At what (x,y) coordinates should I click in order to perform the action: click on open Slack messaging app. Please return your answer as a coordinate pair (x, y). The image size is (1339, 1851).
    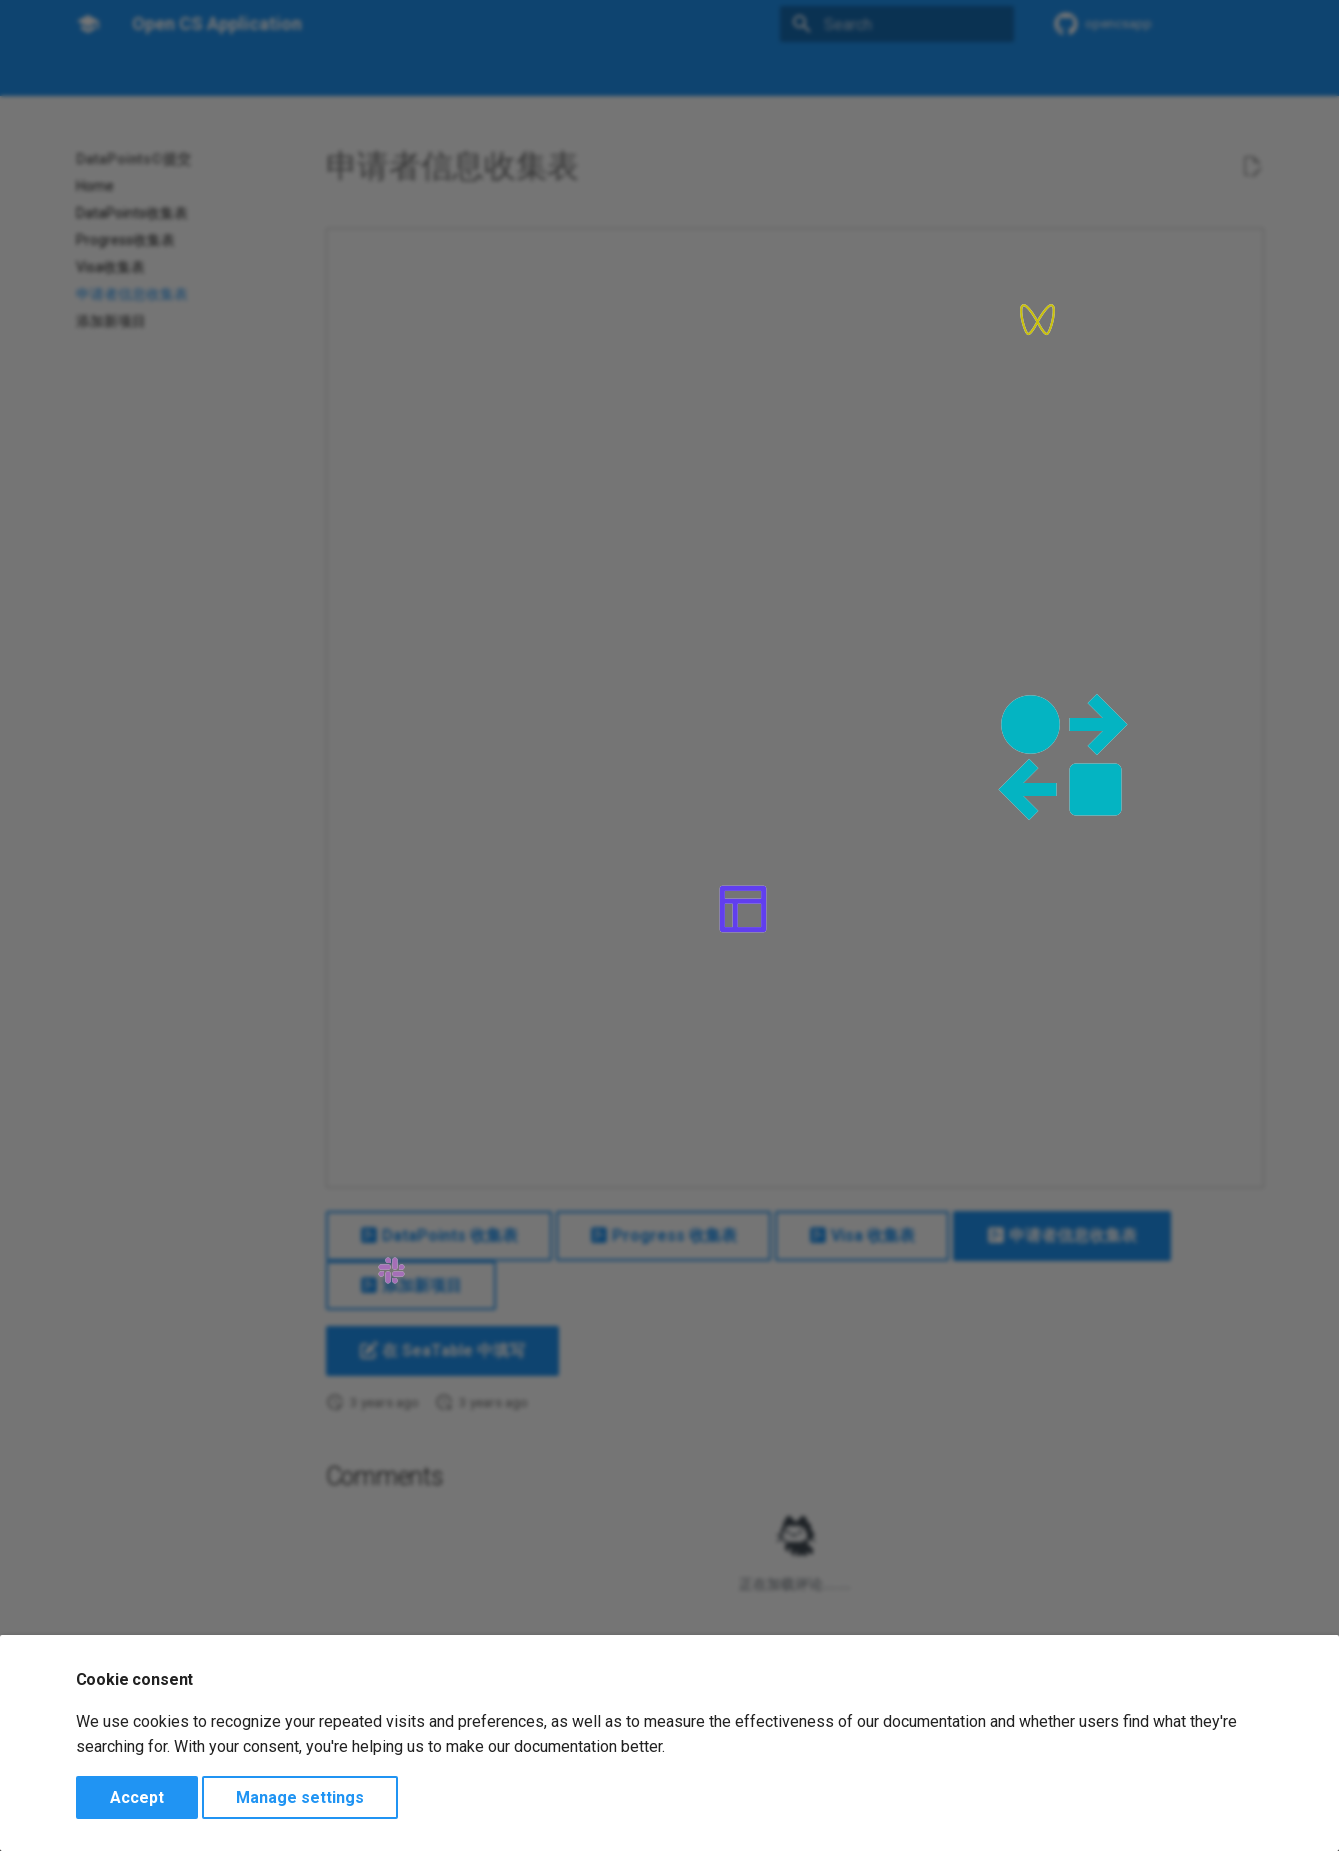
    Looking at the image, I should click on (391, 1270).